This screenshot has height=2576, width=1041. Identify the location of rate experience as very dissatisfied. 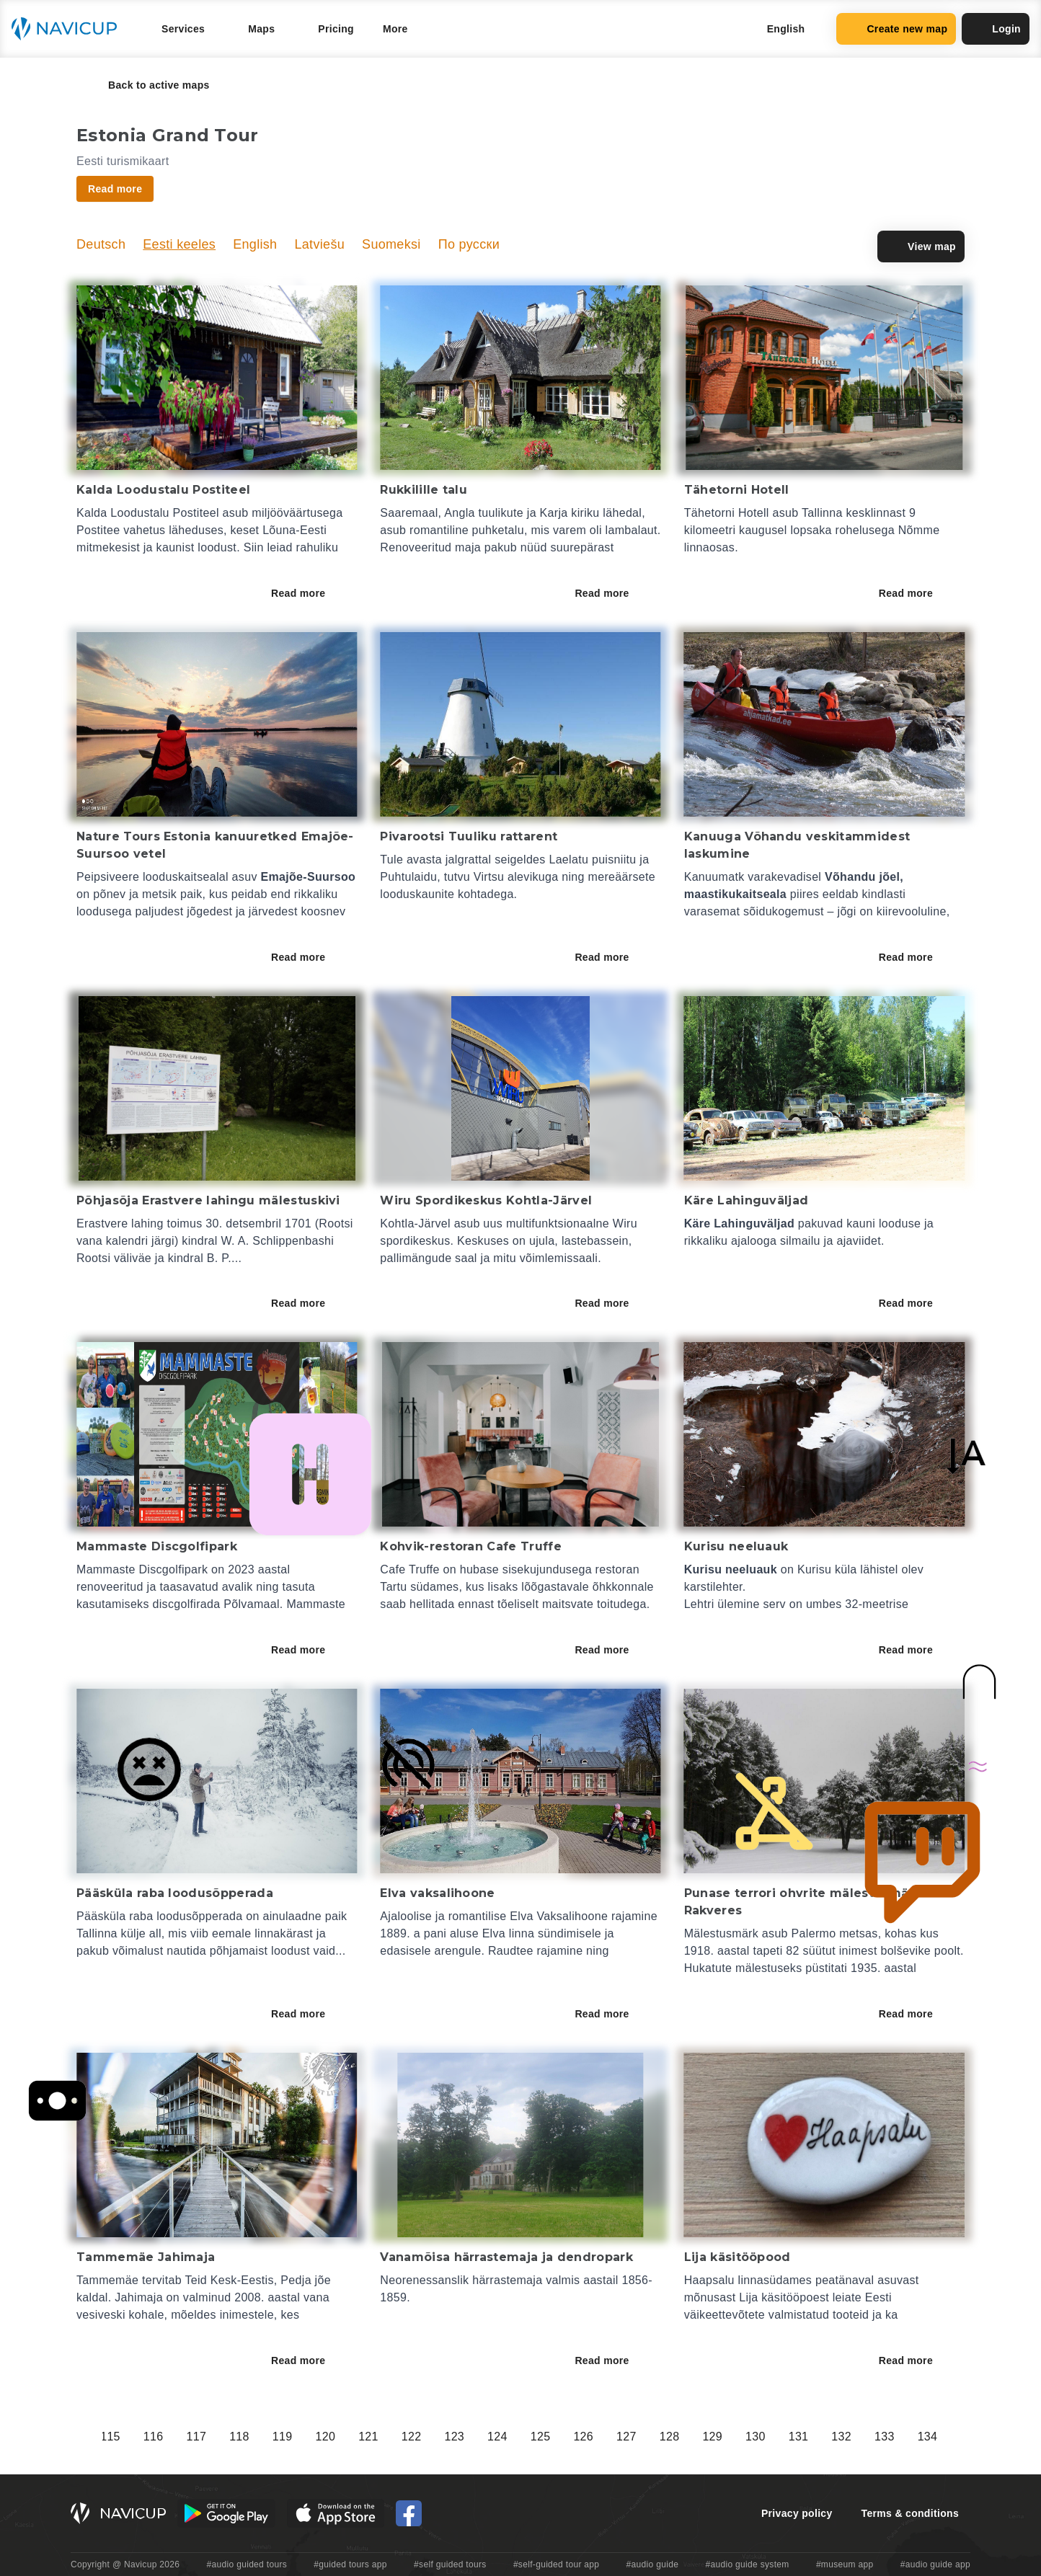
(149, 1769).